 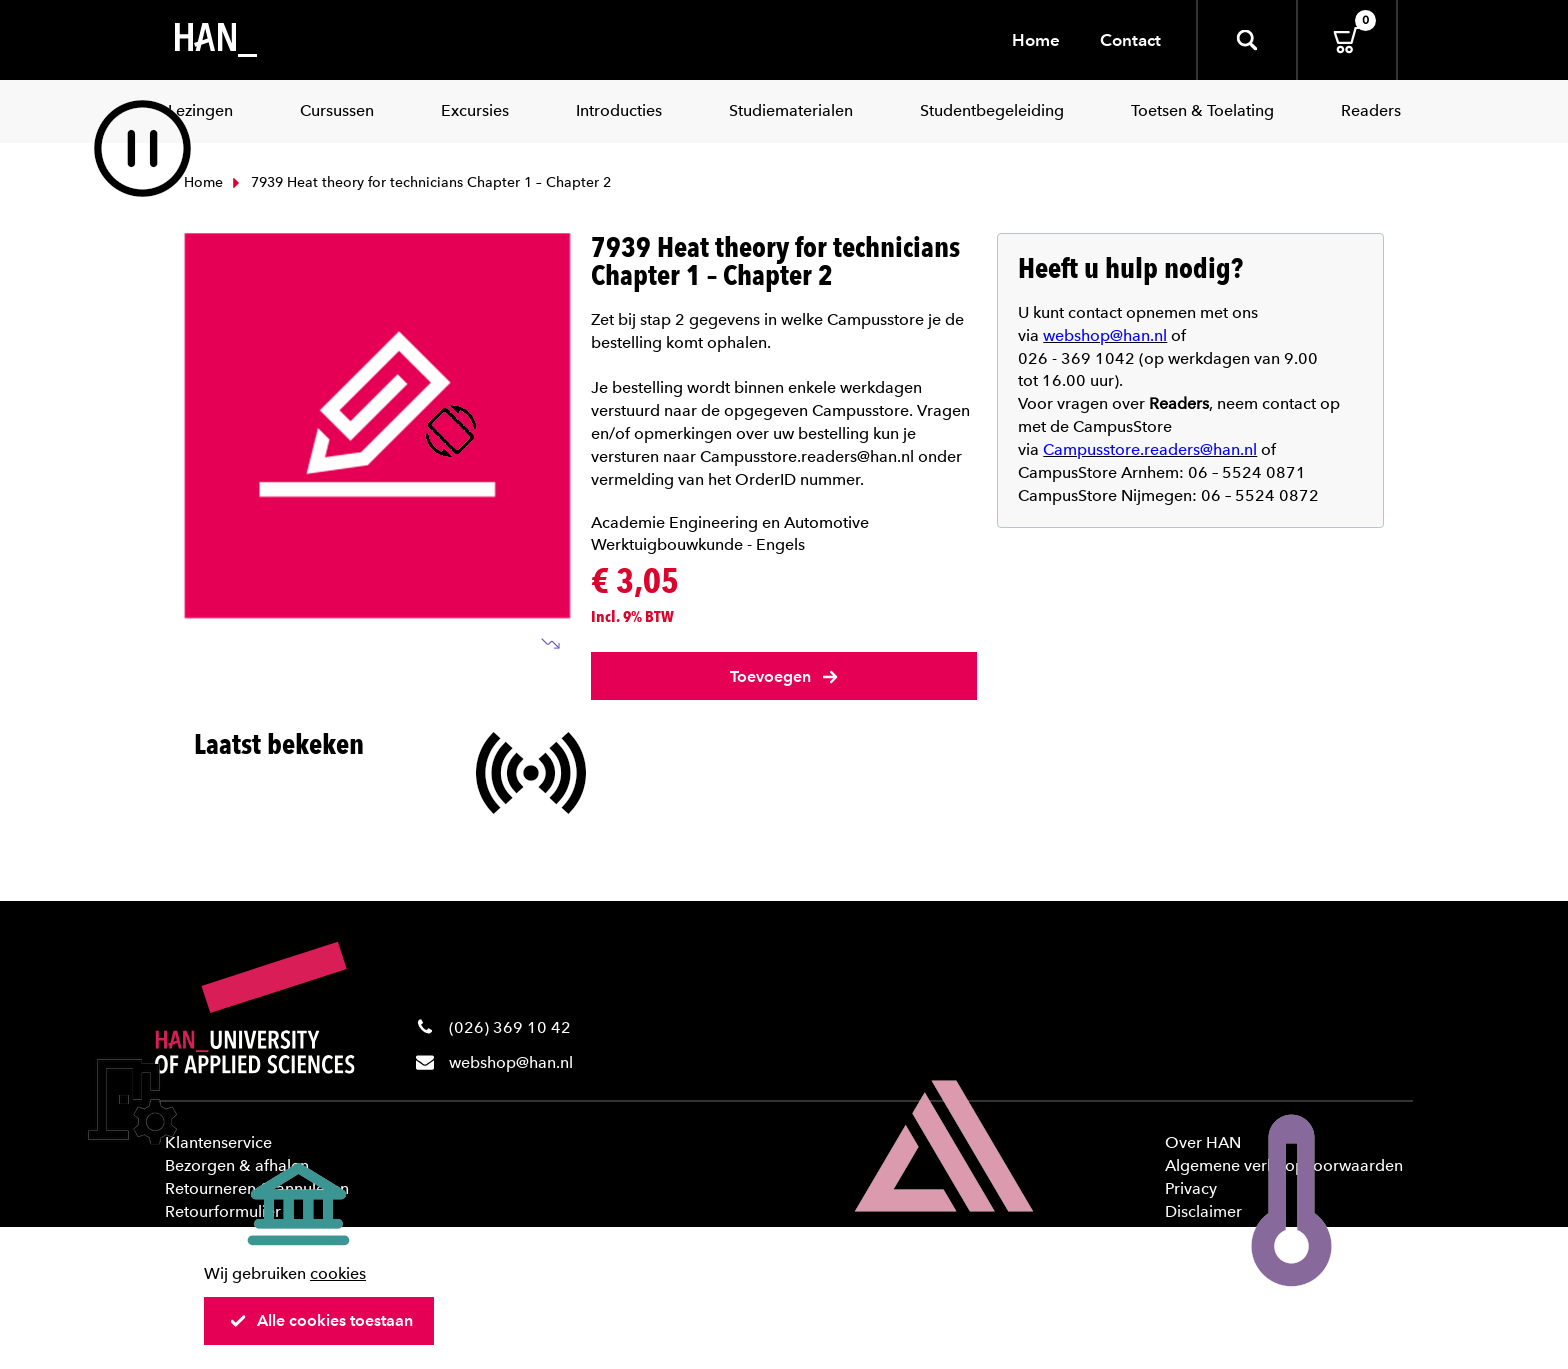 What do you see at coordinates (944, 1146) in the screenshot?
I see `AWS Amplify logo` at bounding box center [944, 1146].